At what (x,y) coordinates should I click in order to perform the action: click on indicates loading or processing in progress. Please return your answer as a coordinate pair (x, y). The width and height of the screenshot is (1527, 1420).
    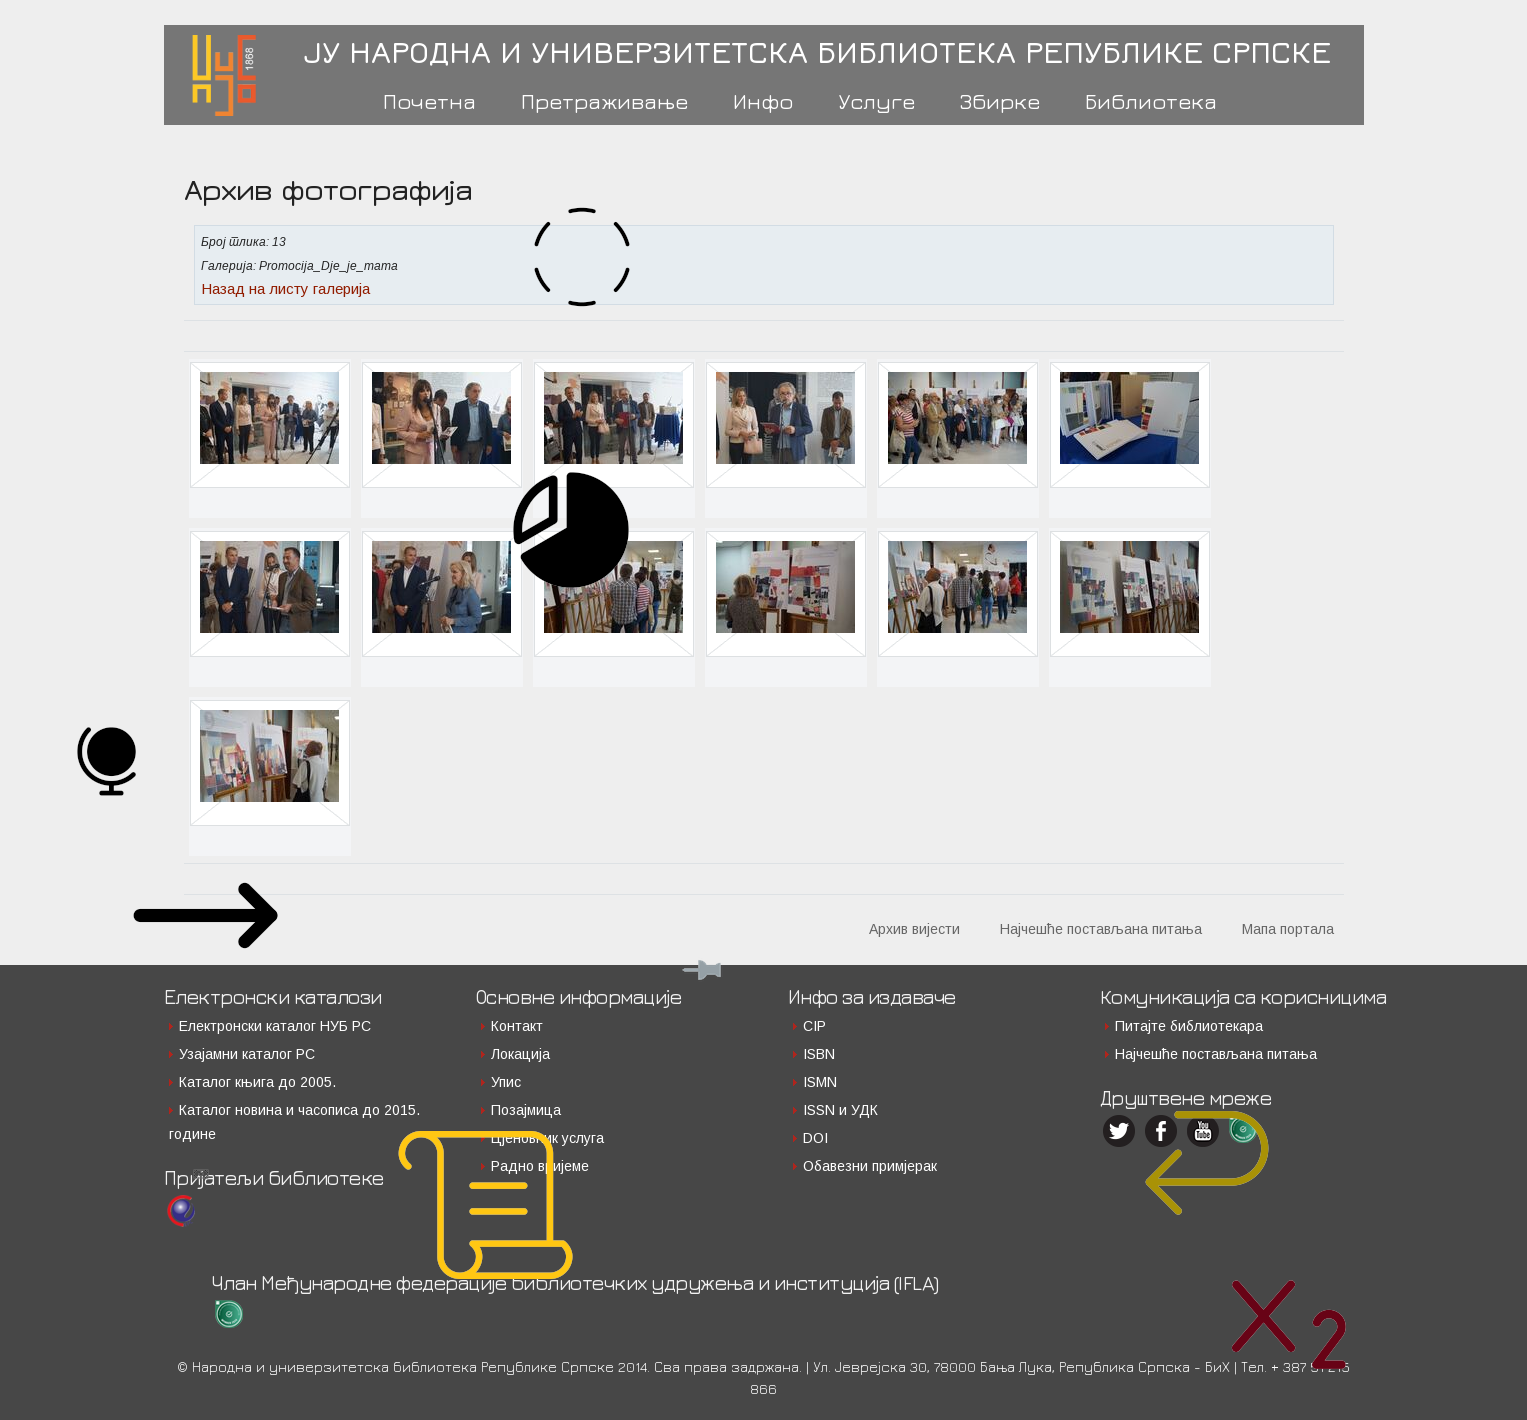
    Looking at the image, I should click on (582, 257).